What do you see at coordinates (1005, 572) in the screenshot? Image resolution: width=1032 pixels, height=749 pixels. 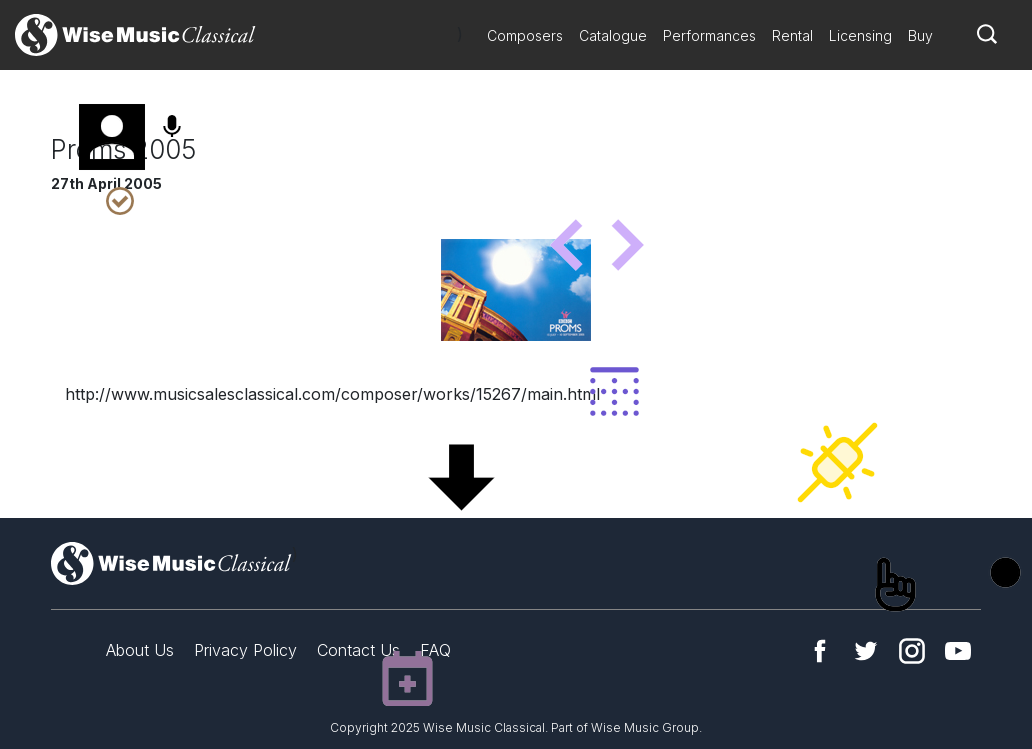 I see `indicates recording in progress` at bounding box center [1005, 572].